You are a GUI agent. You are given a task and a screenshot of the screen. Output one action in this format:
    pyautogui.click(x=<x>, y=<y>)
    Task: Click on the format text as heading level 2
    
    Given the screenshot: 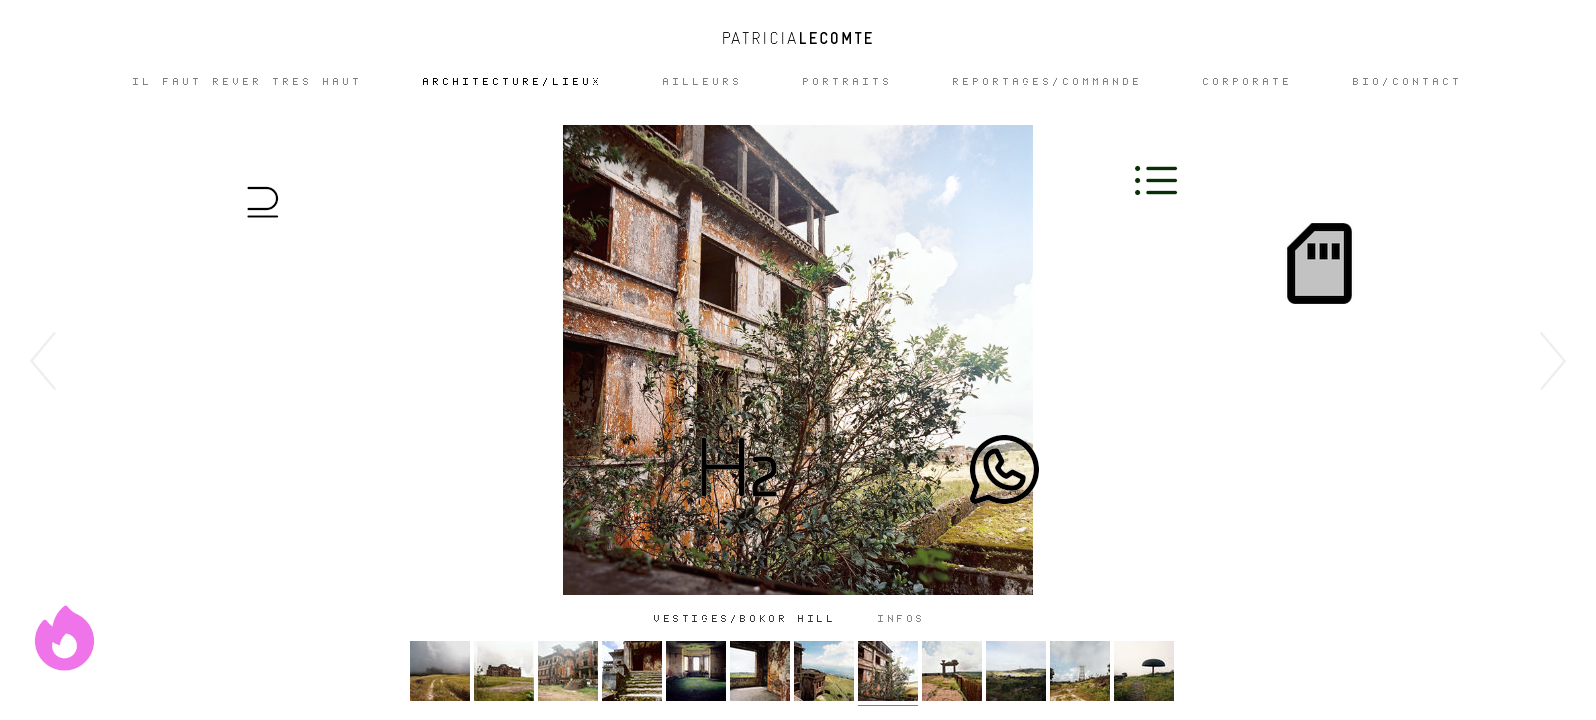 What is the action you would take?
    pyautogui.click(x=739, y=467)
    